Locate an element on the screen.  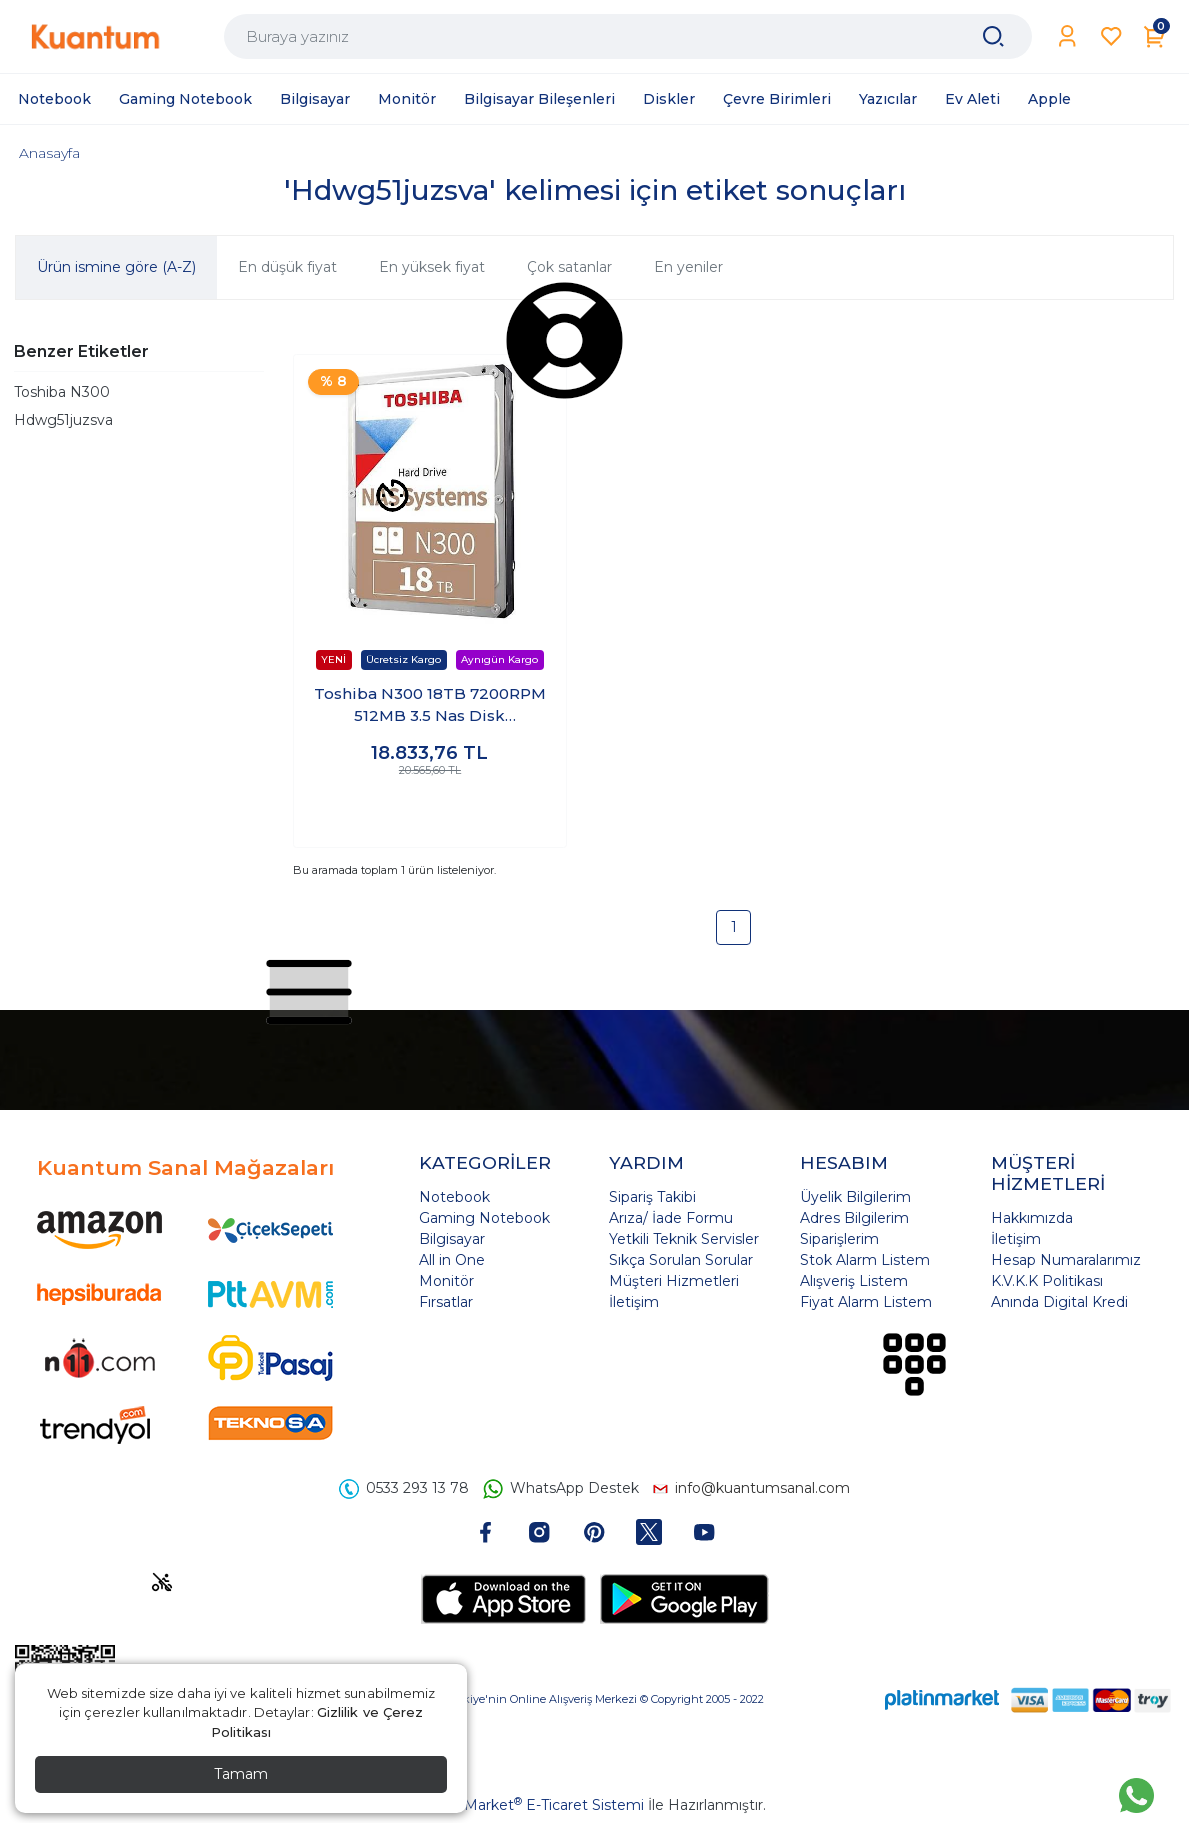
open the phone dialpad is located at coordinates (914, 1364).